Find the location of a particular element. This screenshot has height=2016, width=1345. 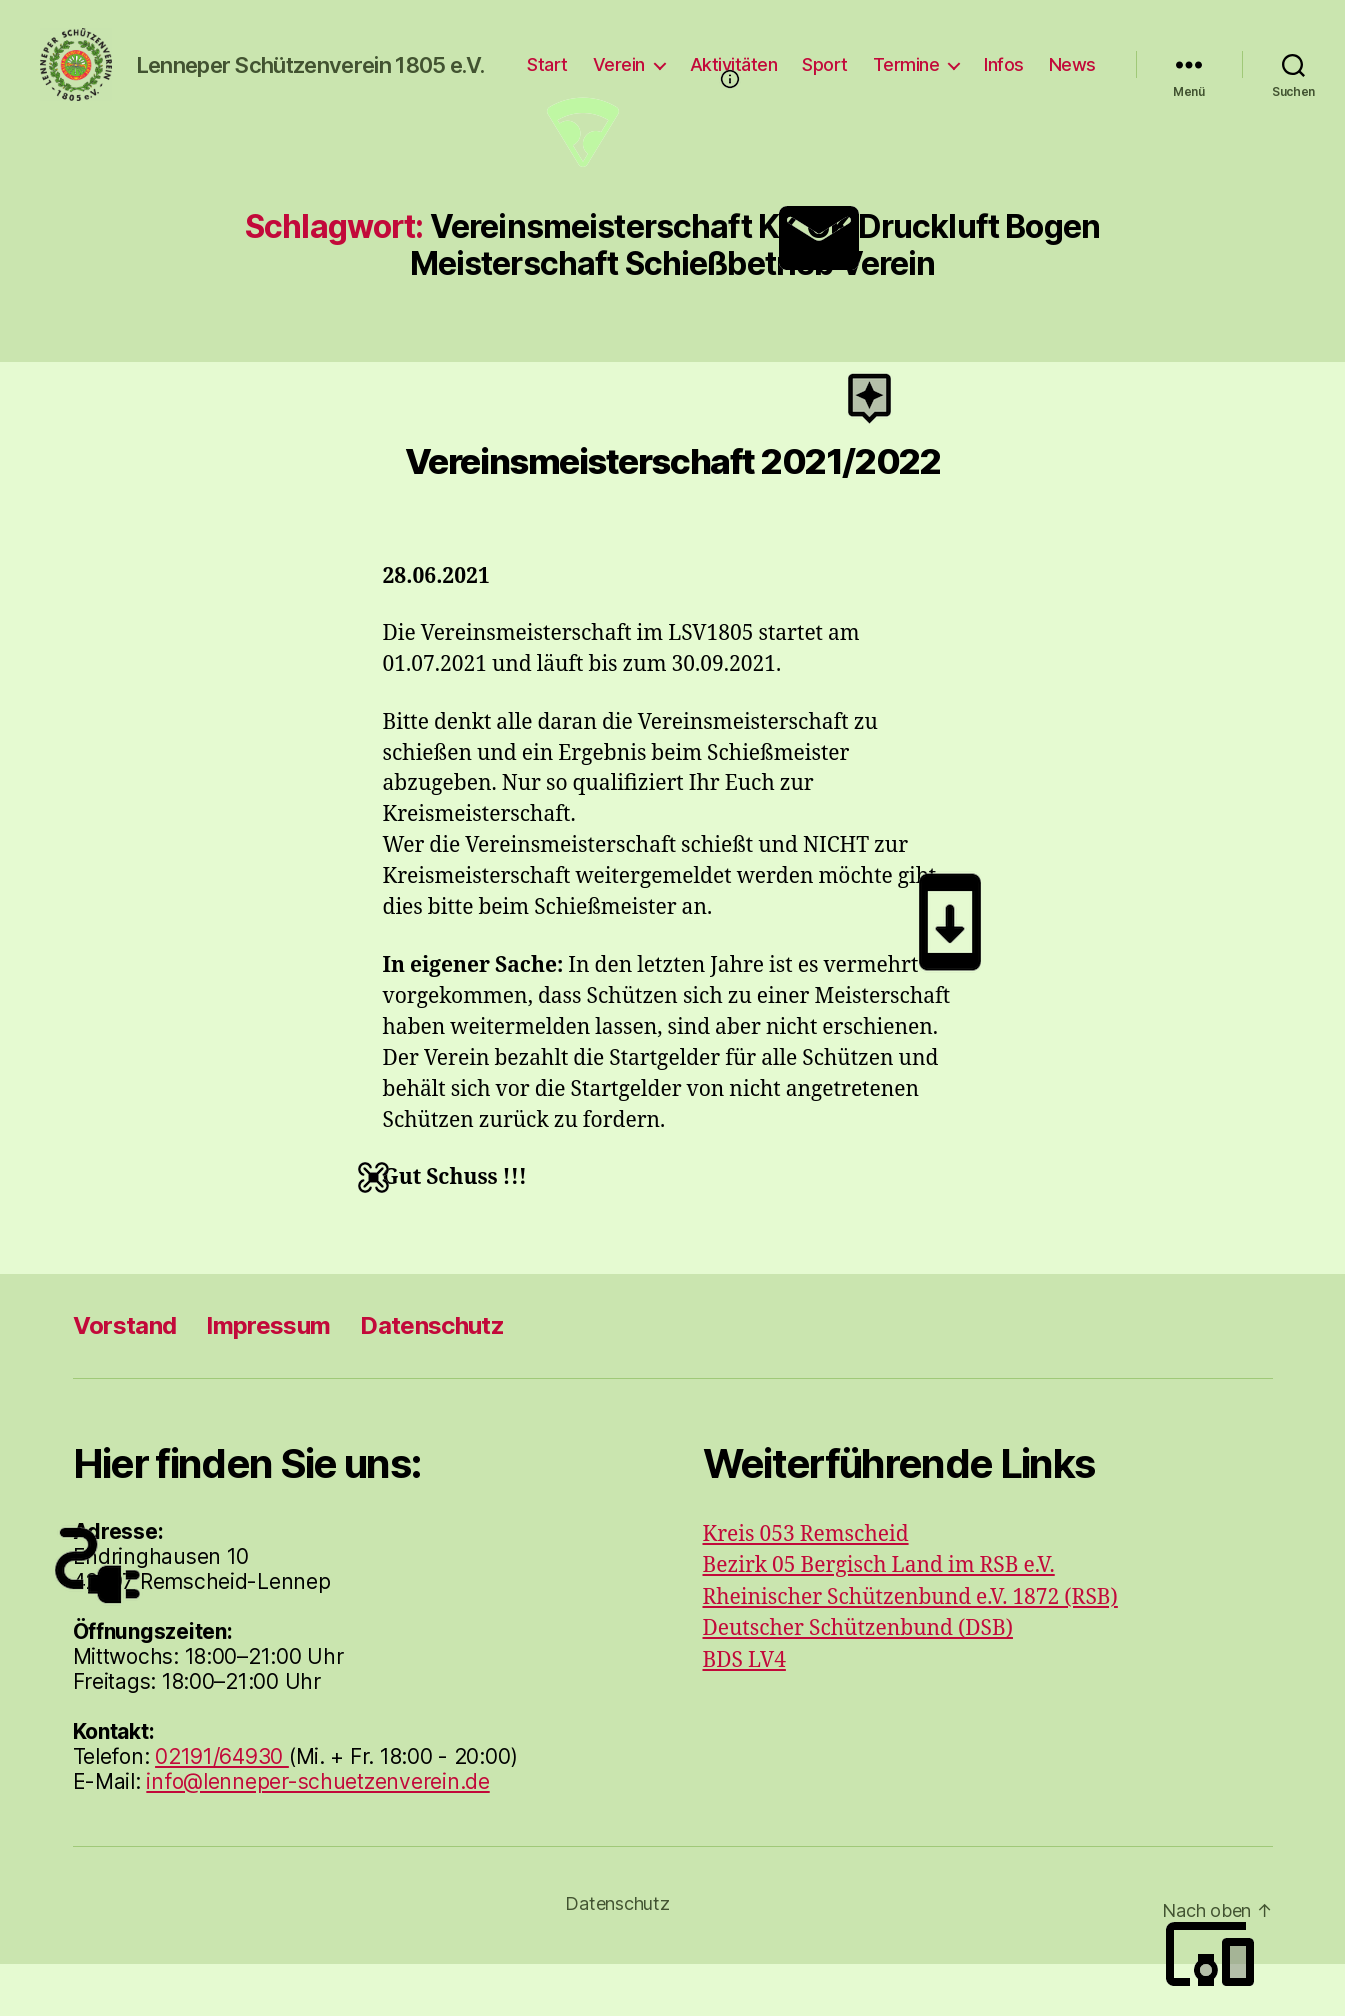

view more information or details is located at coordinates (730, 79).